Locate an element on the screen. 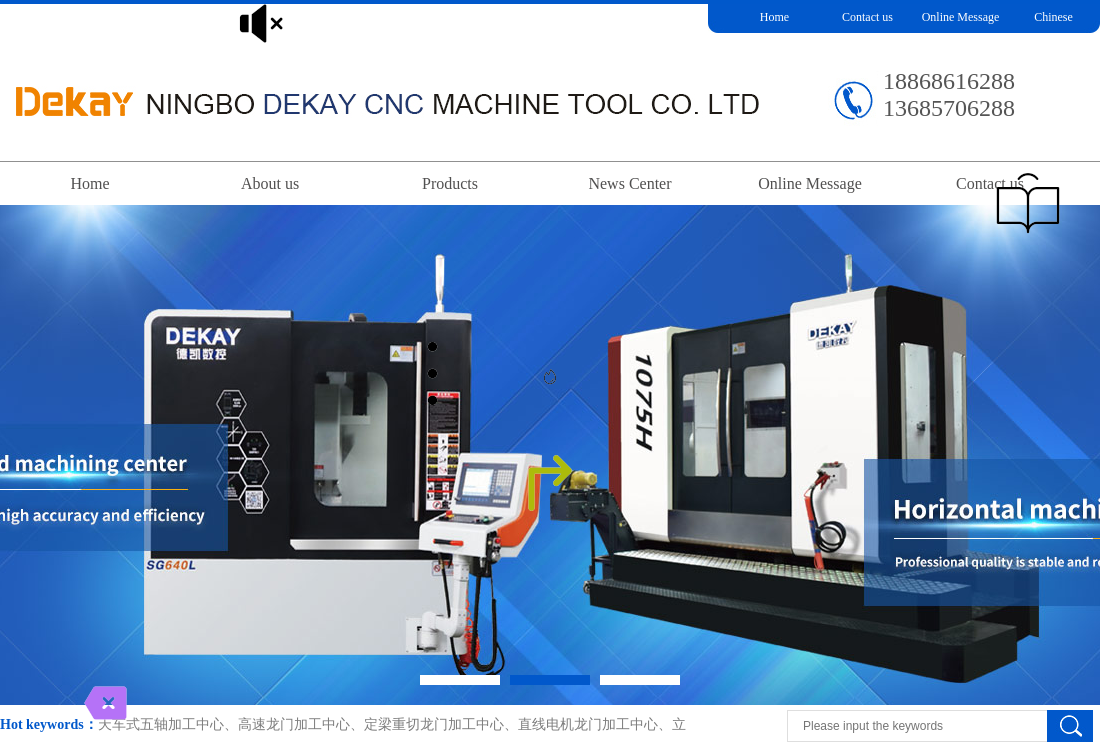 Image resolution: width=1100 pixels, height=745 pixels. delete the previous character is located at coordinates (107, 703).